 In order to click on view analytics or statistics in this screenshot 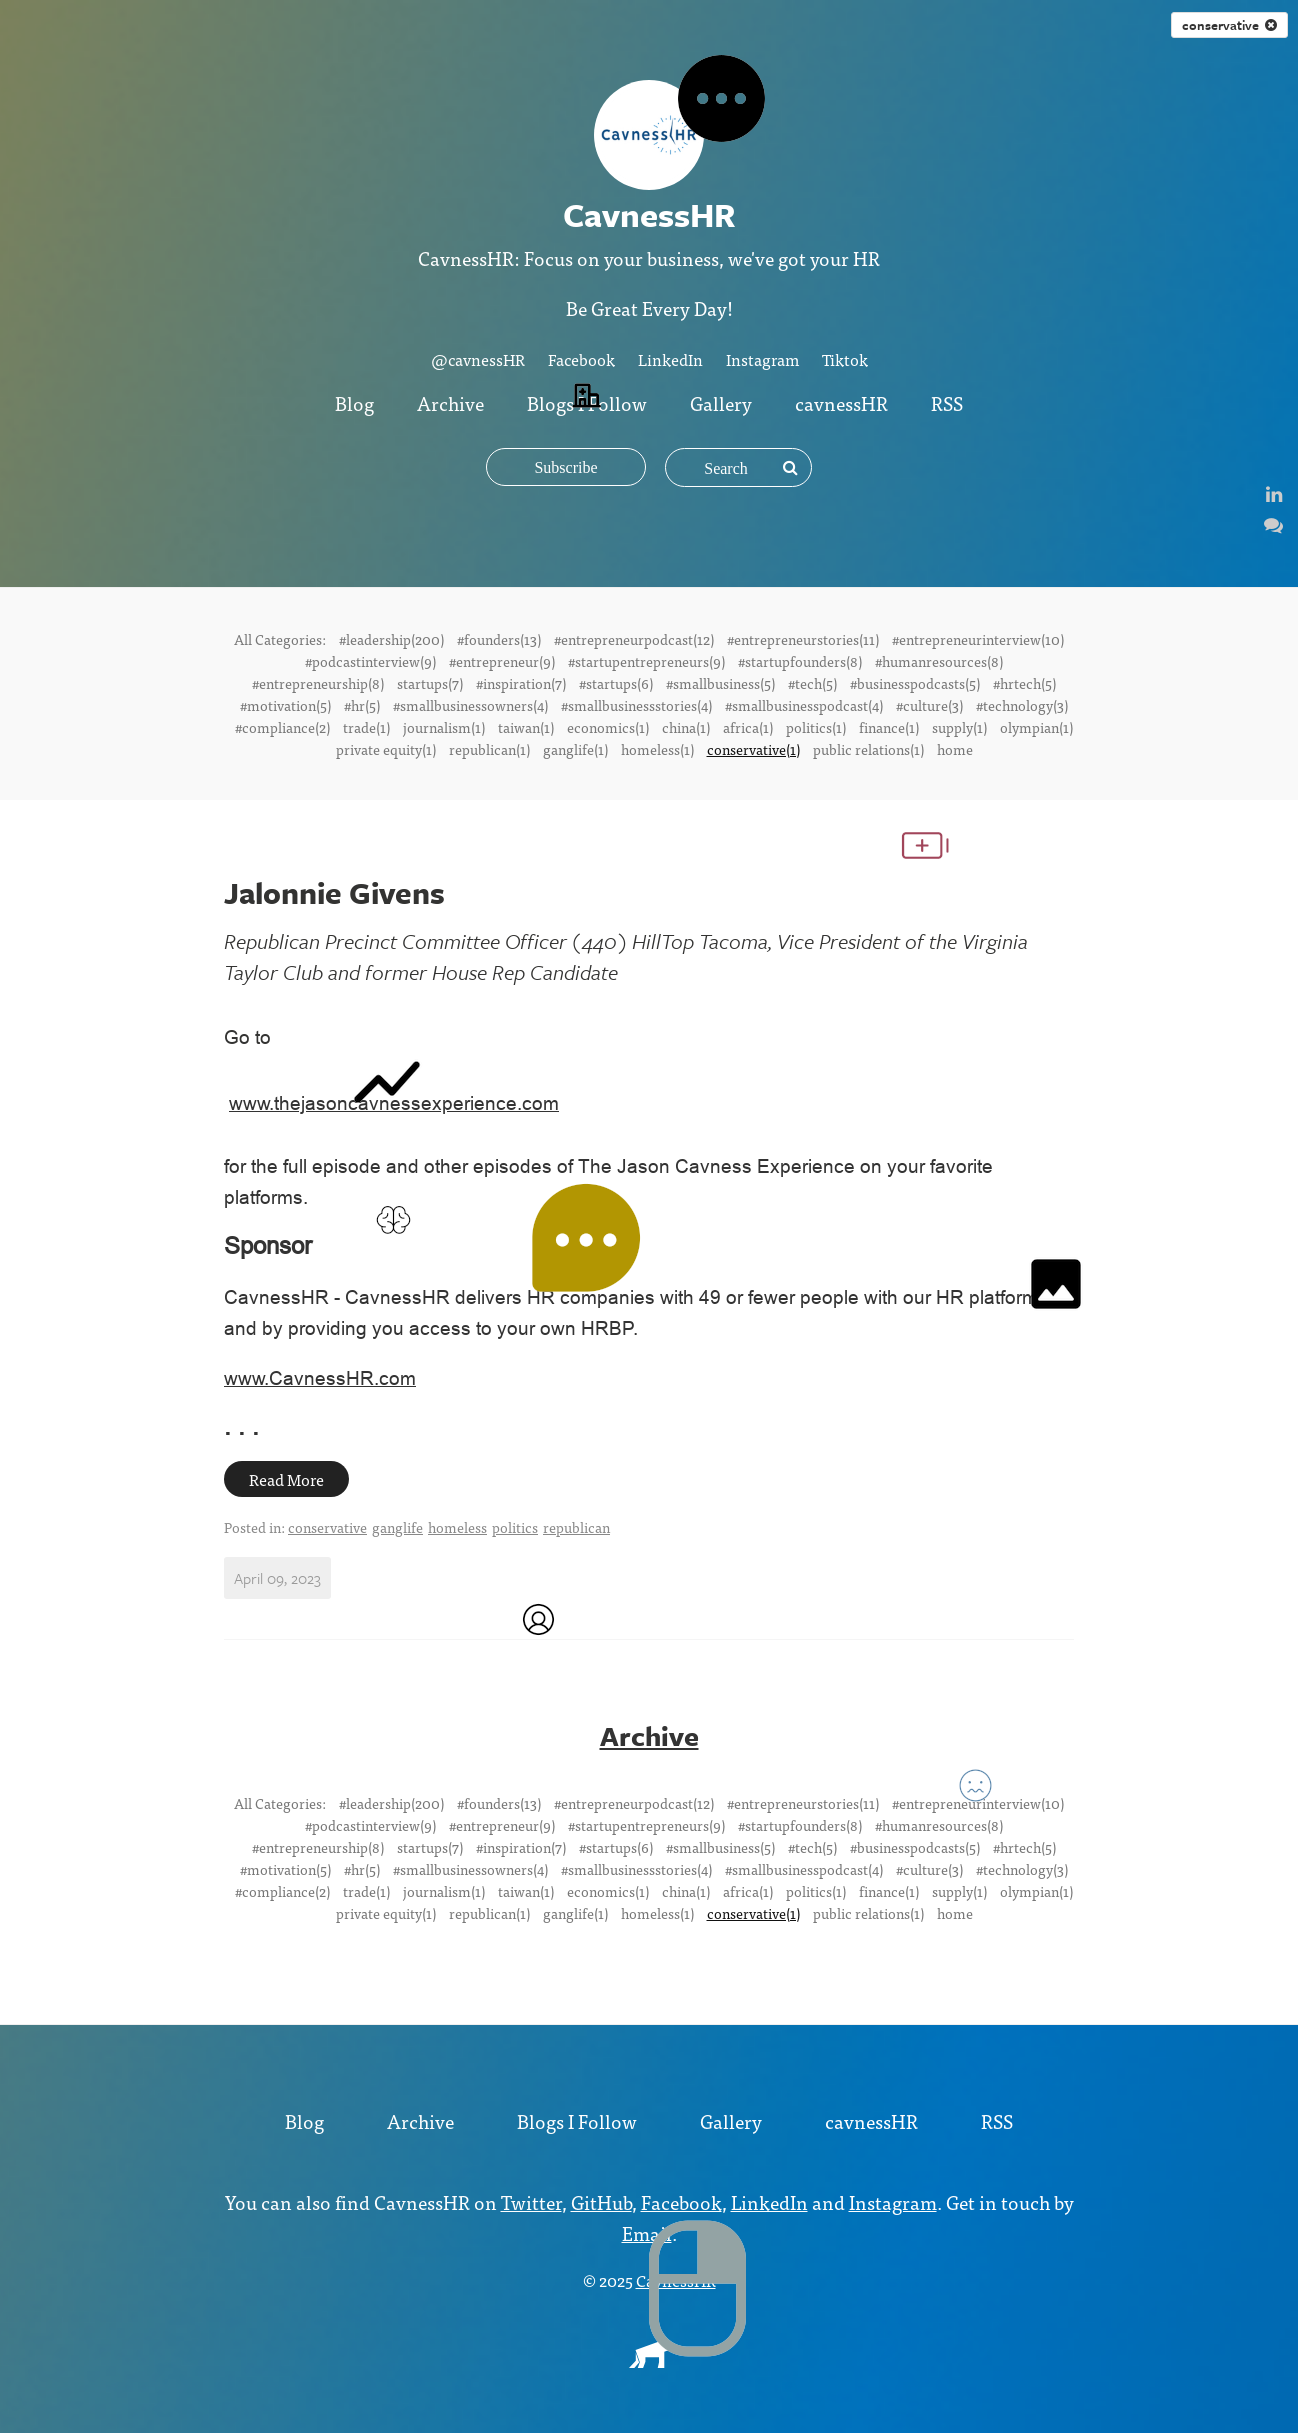, I will do `click(387, 1082)`.